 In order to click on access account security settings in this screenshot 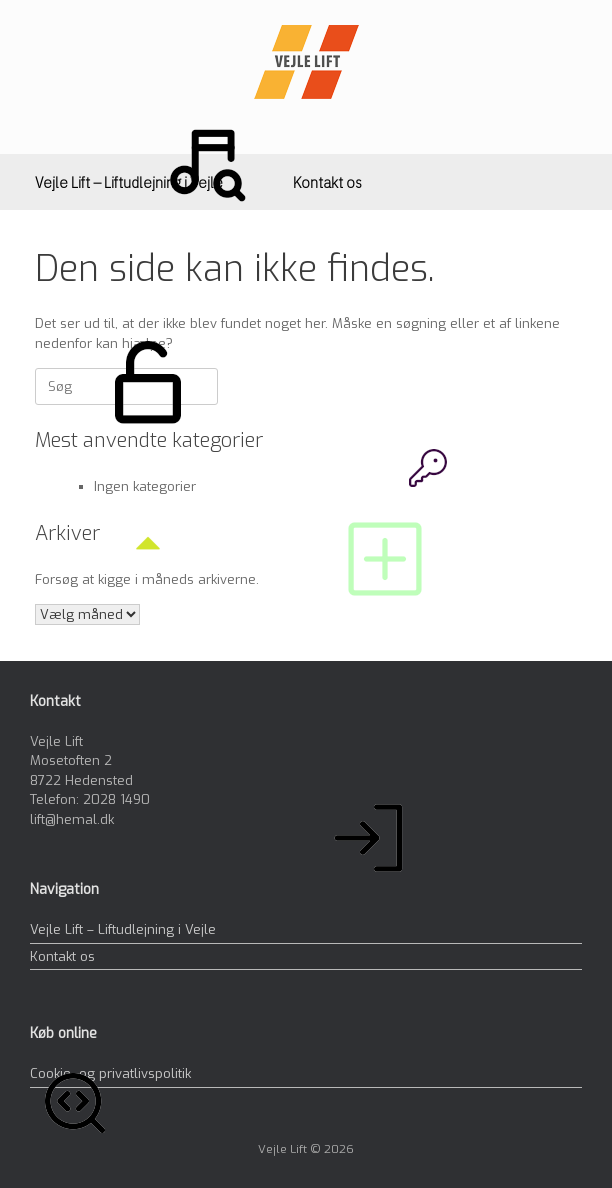, I will do `click(428, 468)`.